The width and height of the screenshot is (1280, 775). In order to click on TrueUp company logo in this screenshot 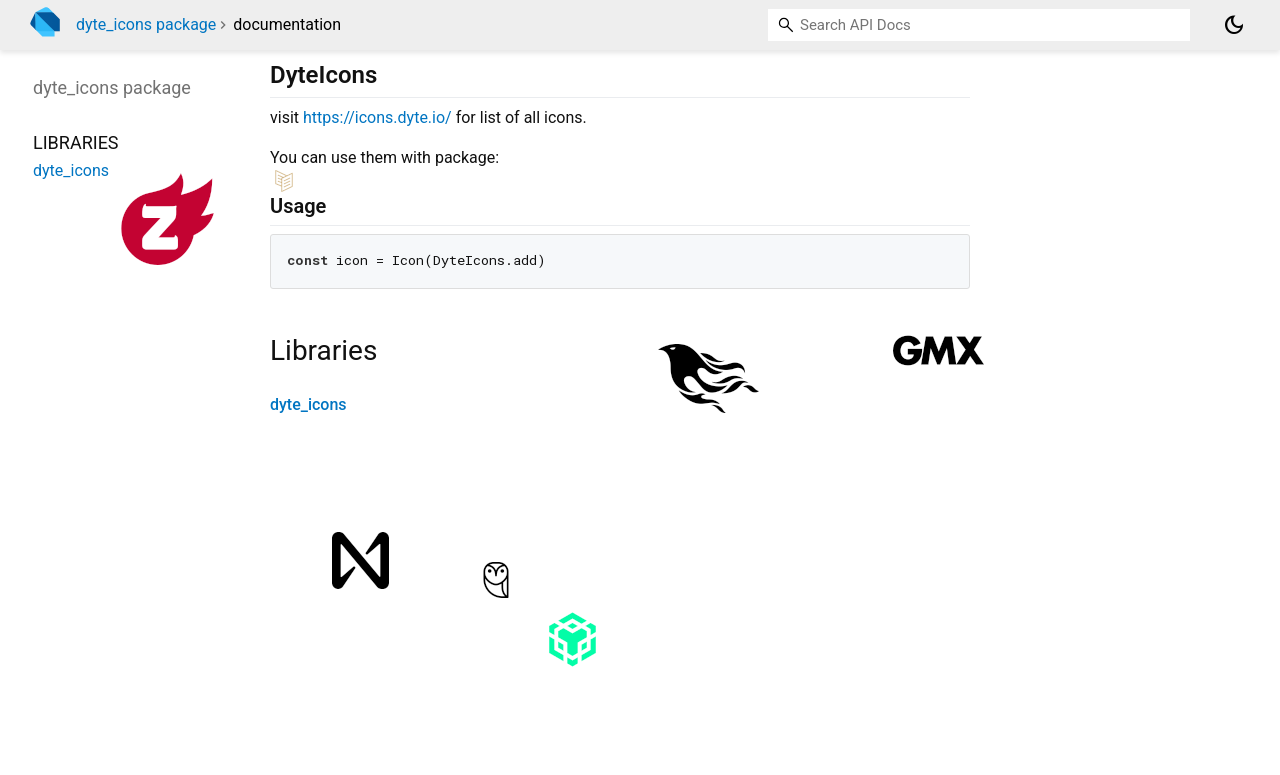, I will do `click(496, 580)`.